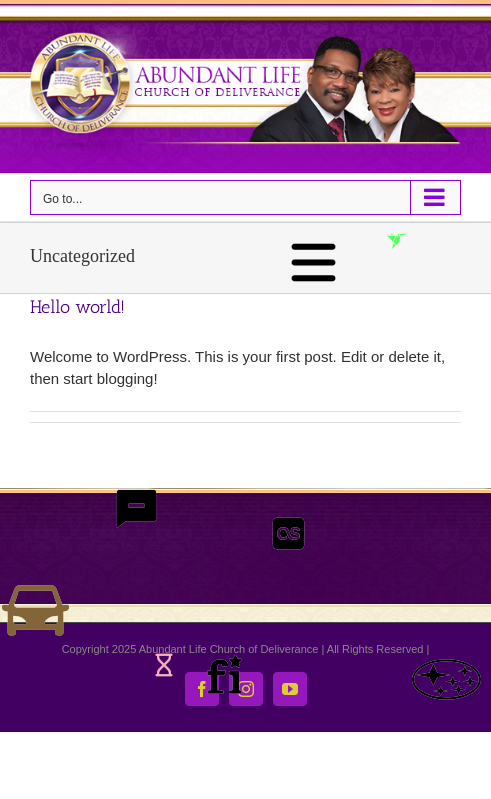 The width and height of the screenshot is (491, 799). What do you see at coordinates (446, 679) in the screenshot?
I see `Subaru brand logo` at bounding box center [446, 679].